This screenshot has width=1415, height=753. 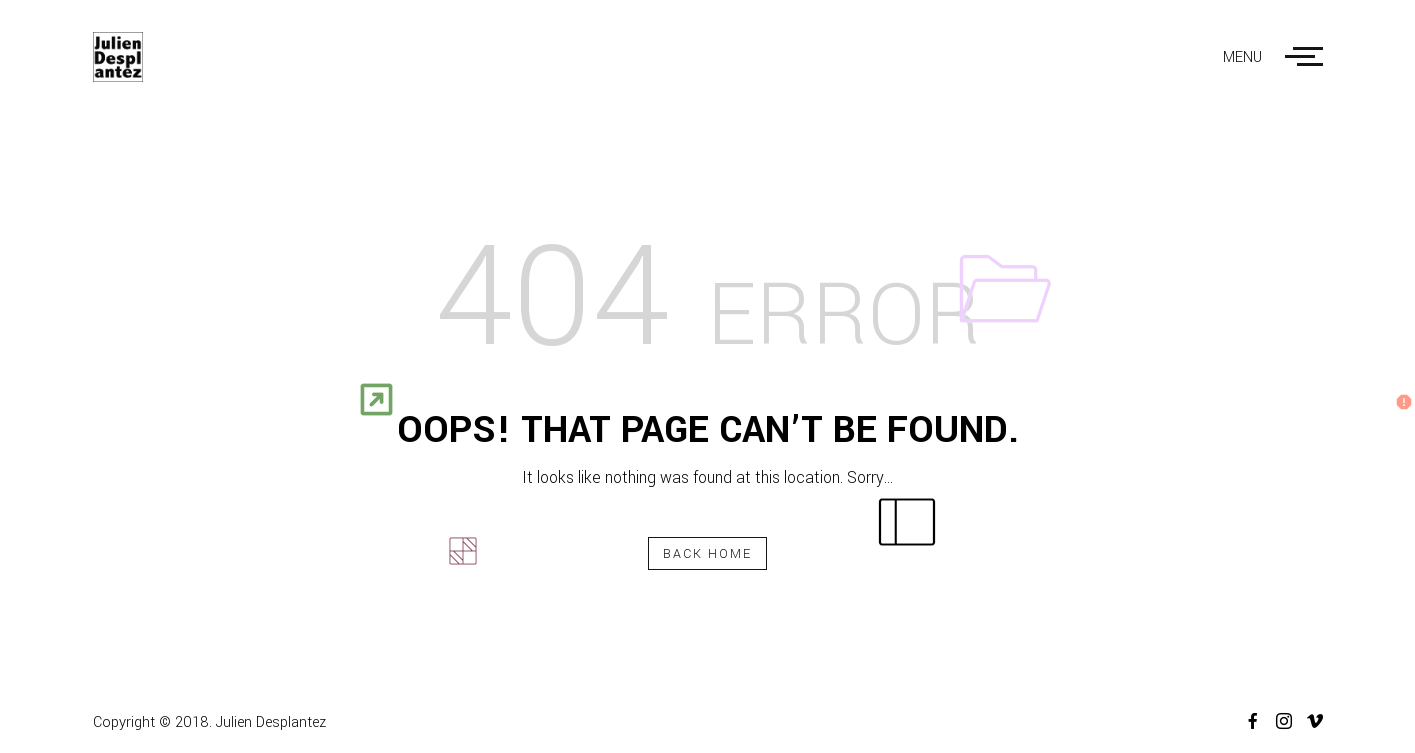 What do you see at coordinates (376, 399) in the screenshot?
I see `open link in new window` at bounding box center [376, 399].